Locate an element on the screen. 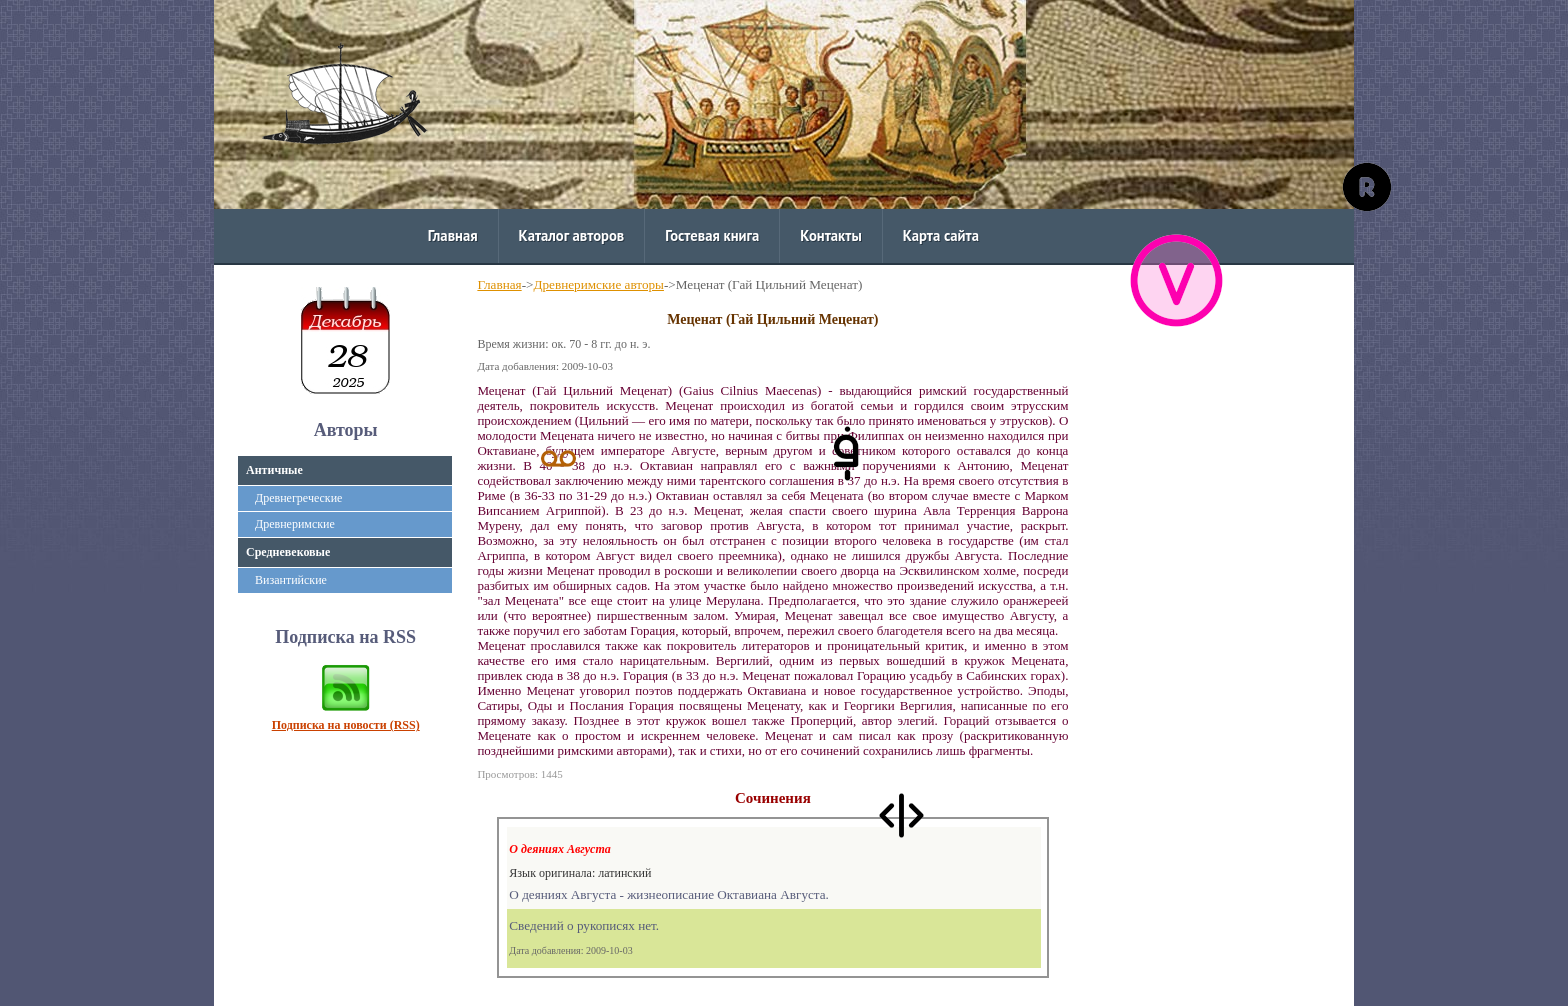 This screenshot has width=1568, height=1006. insert a vertical divider between elements is located at coordinates (901, 815).